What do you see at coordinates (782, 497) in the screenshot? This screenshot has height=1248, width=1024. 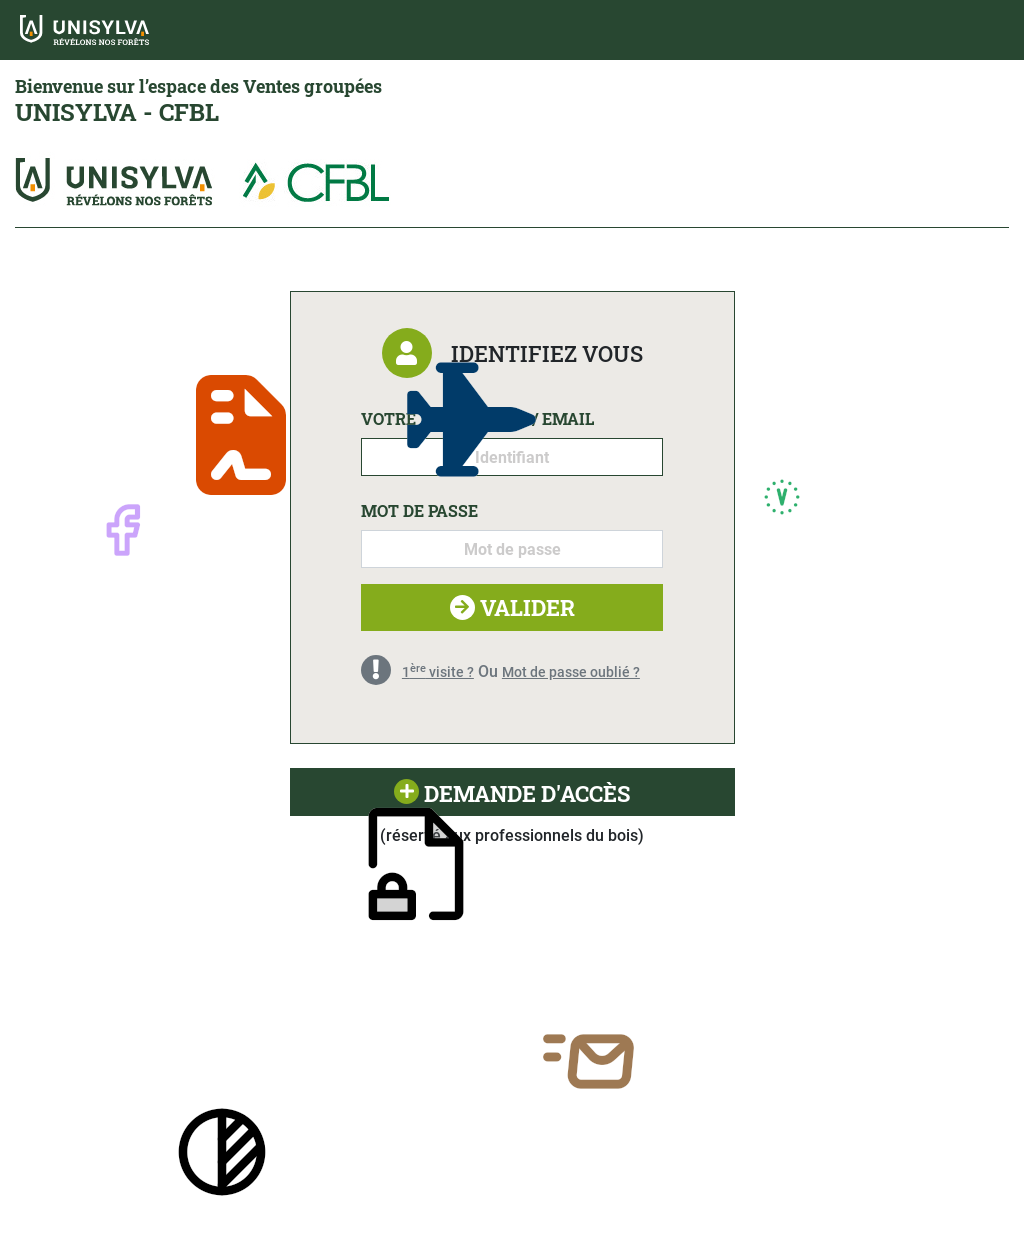 I see `indicates a verified or validation status in progress` at bounding box center [782, 497].